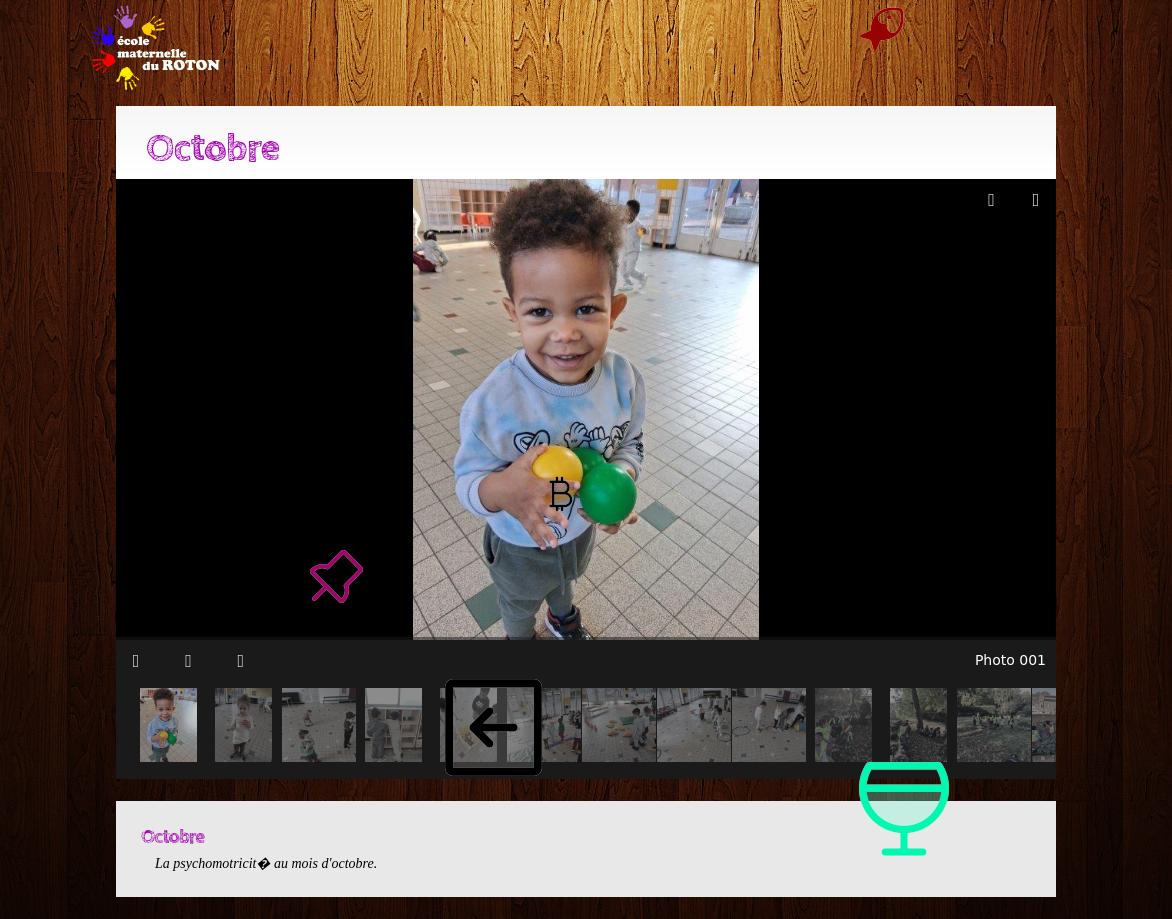 The image size is (1172, 919). What do you see at coordinates (334, 578) in the screenshot?
I see `pin an item to keep it visible` at bounding box center [334, 578].